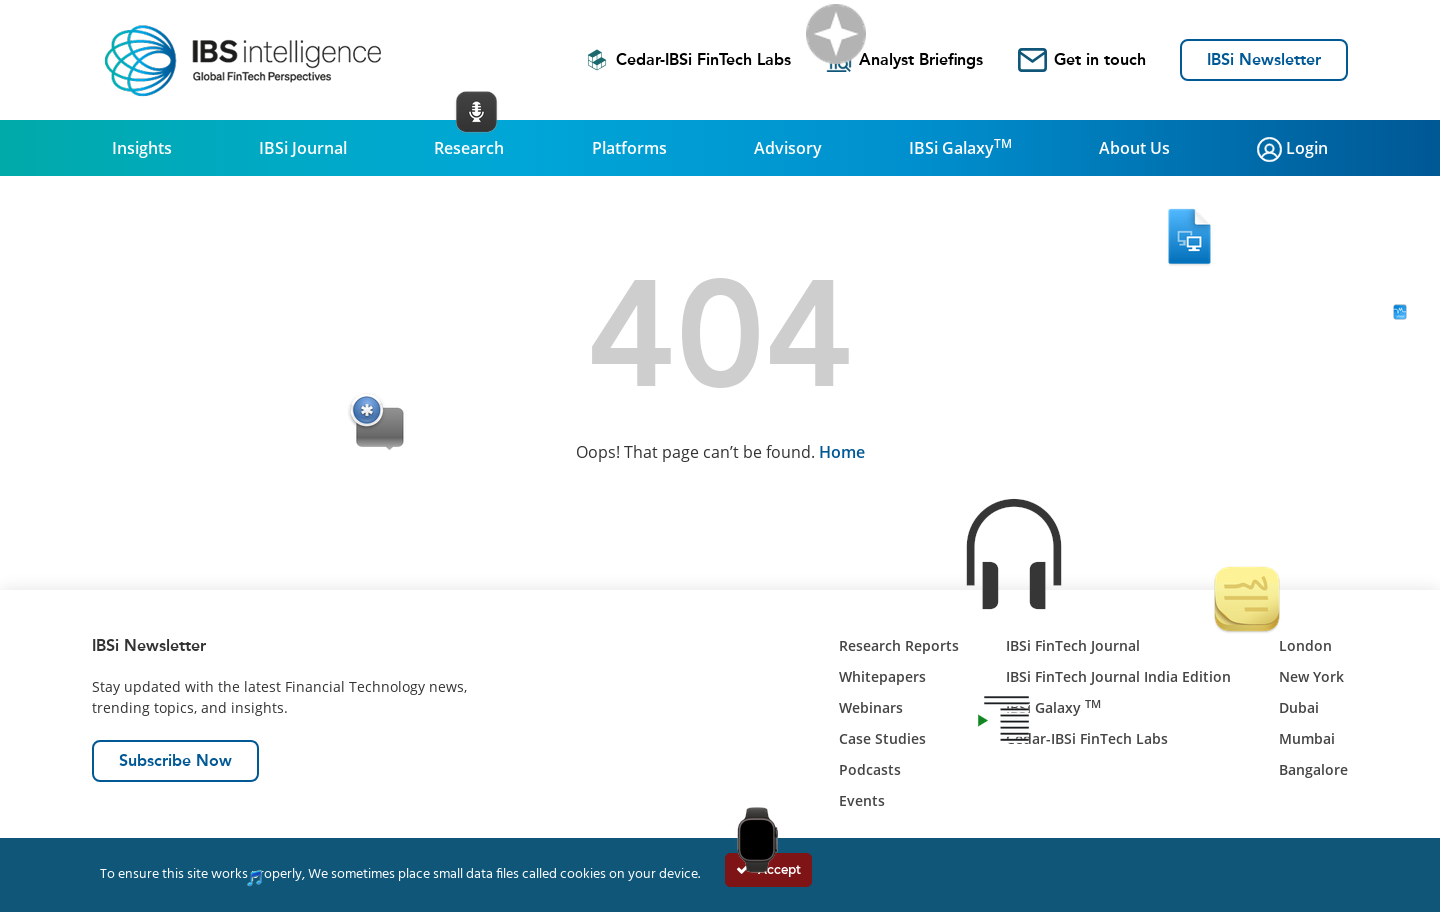 The image size is (1440, 912). I want to click on open podcast or audio recording app, so click(476, 112).